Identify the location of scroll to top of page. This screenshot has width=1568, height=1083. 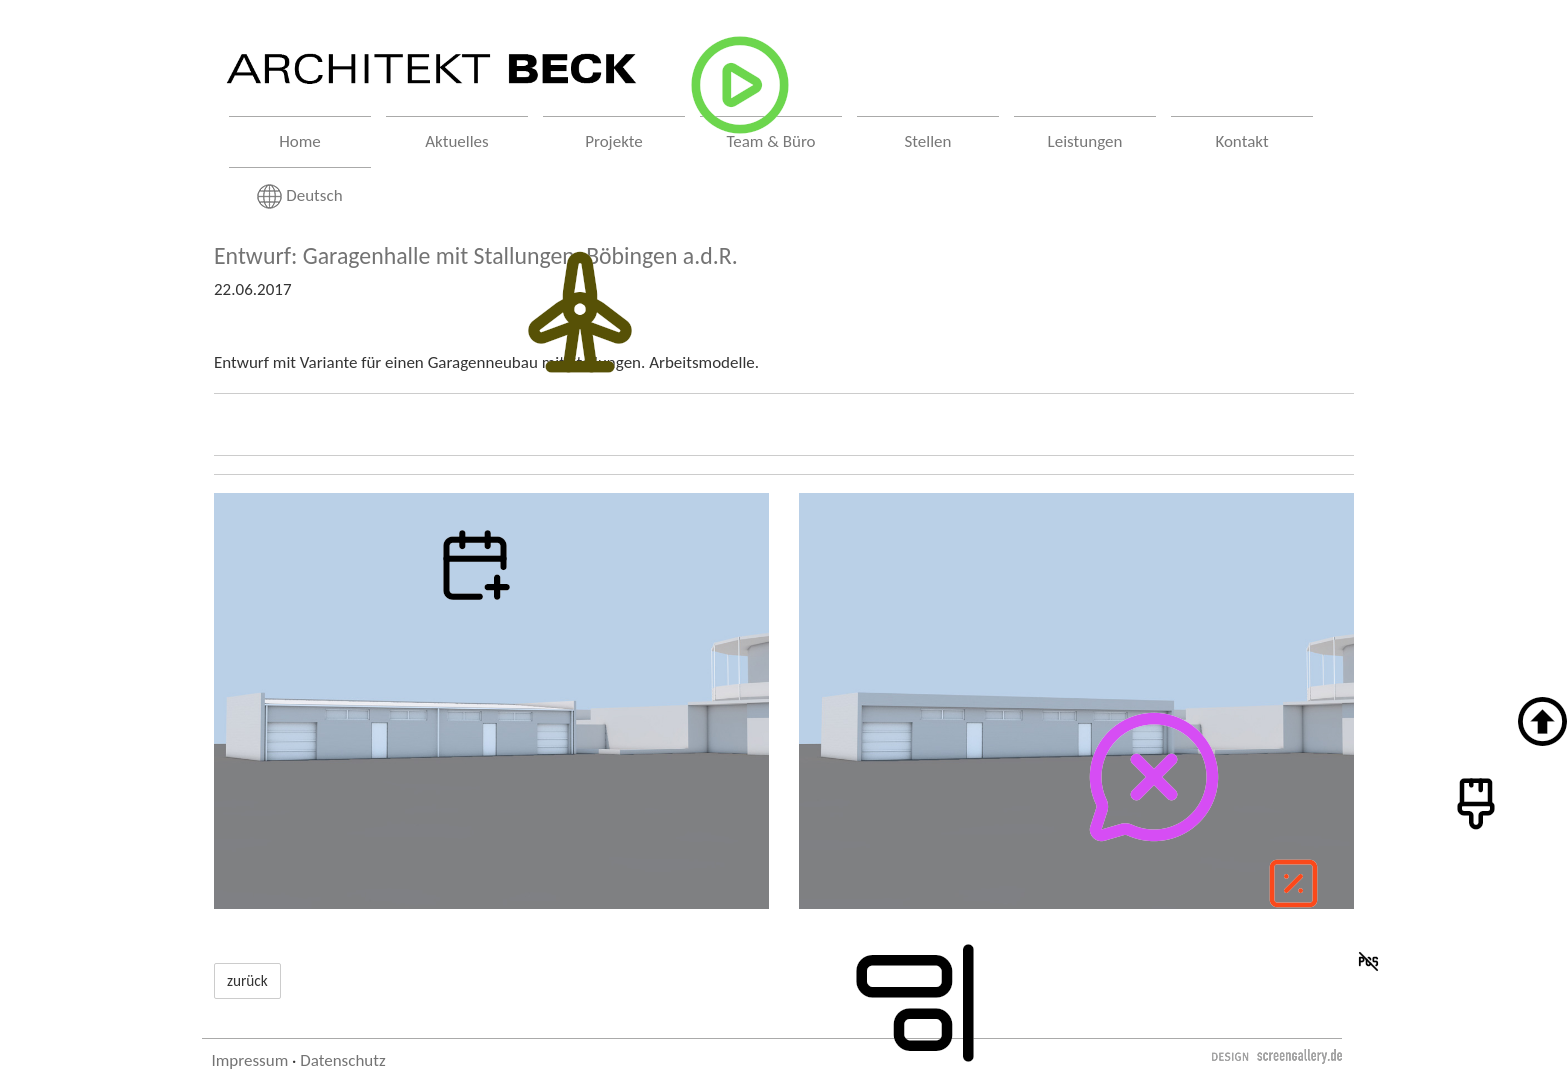
(1542, 721).